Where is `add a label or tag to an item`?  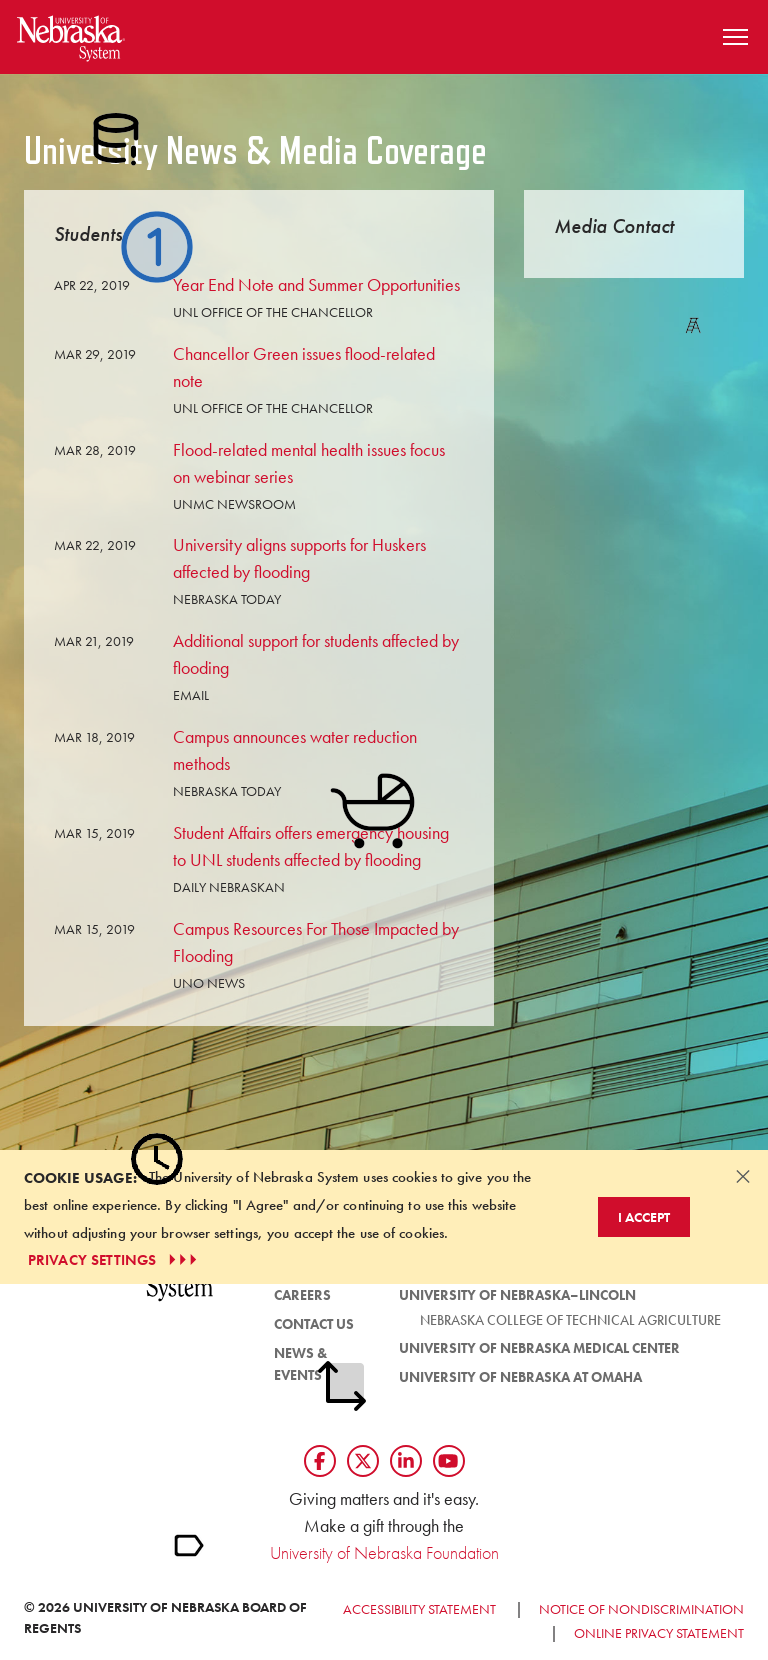 add a label or tag to an item is located at coordinates (188, 1545).